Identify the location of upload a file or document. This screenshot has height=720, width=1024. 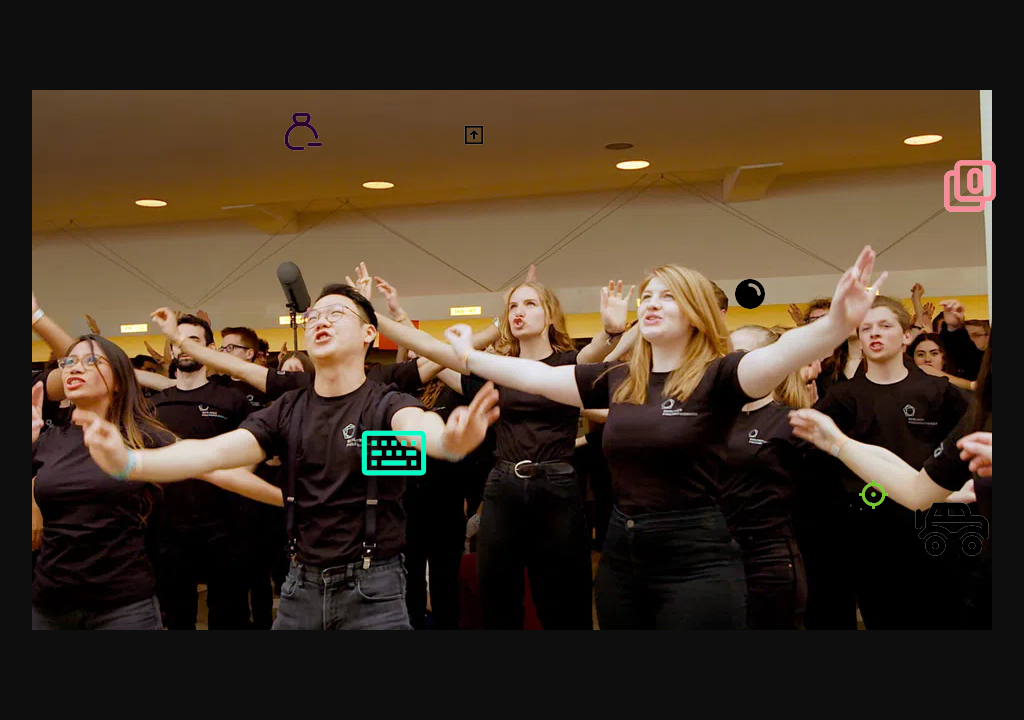
(474, 135).